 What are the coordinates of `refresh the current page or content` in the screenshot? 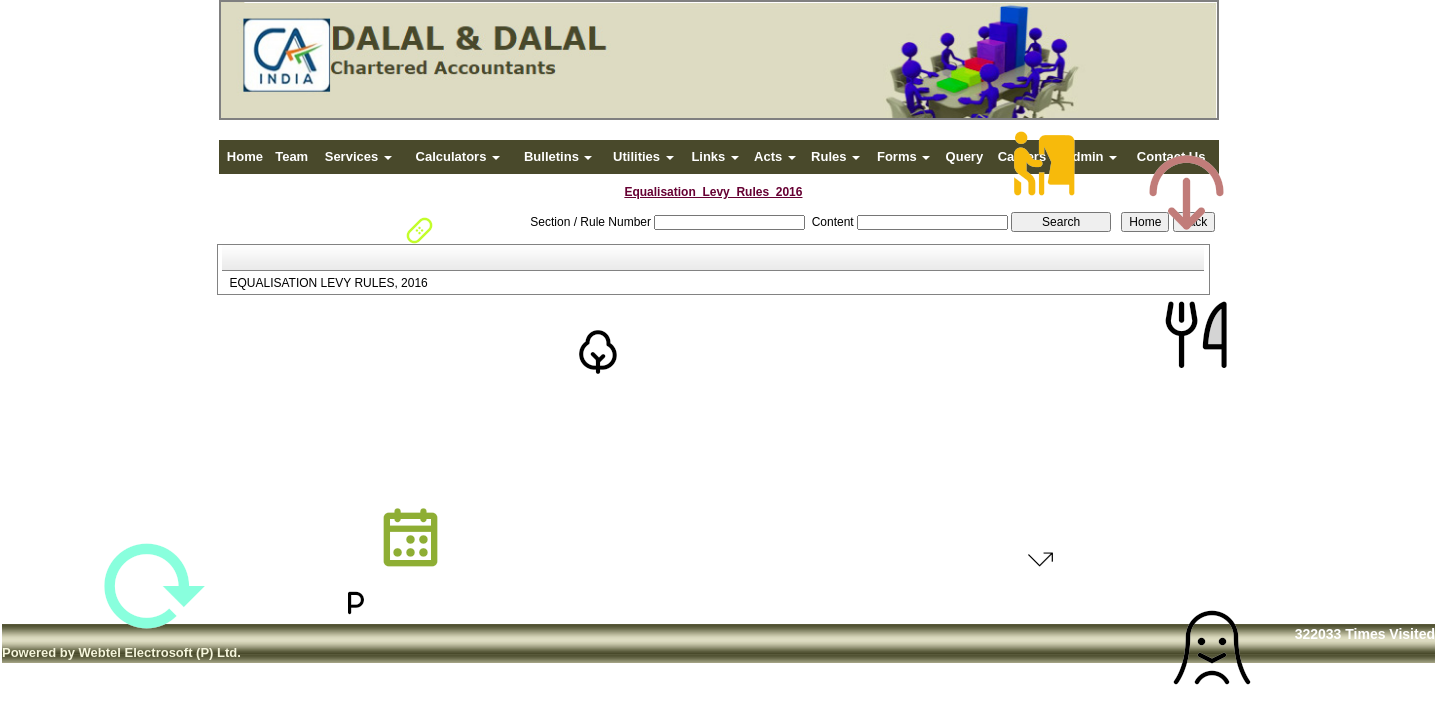 It's located at (152, 586).